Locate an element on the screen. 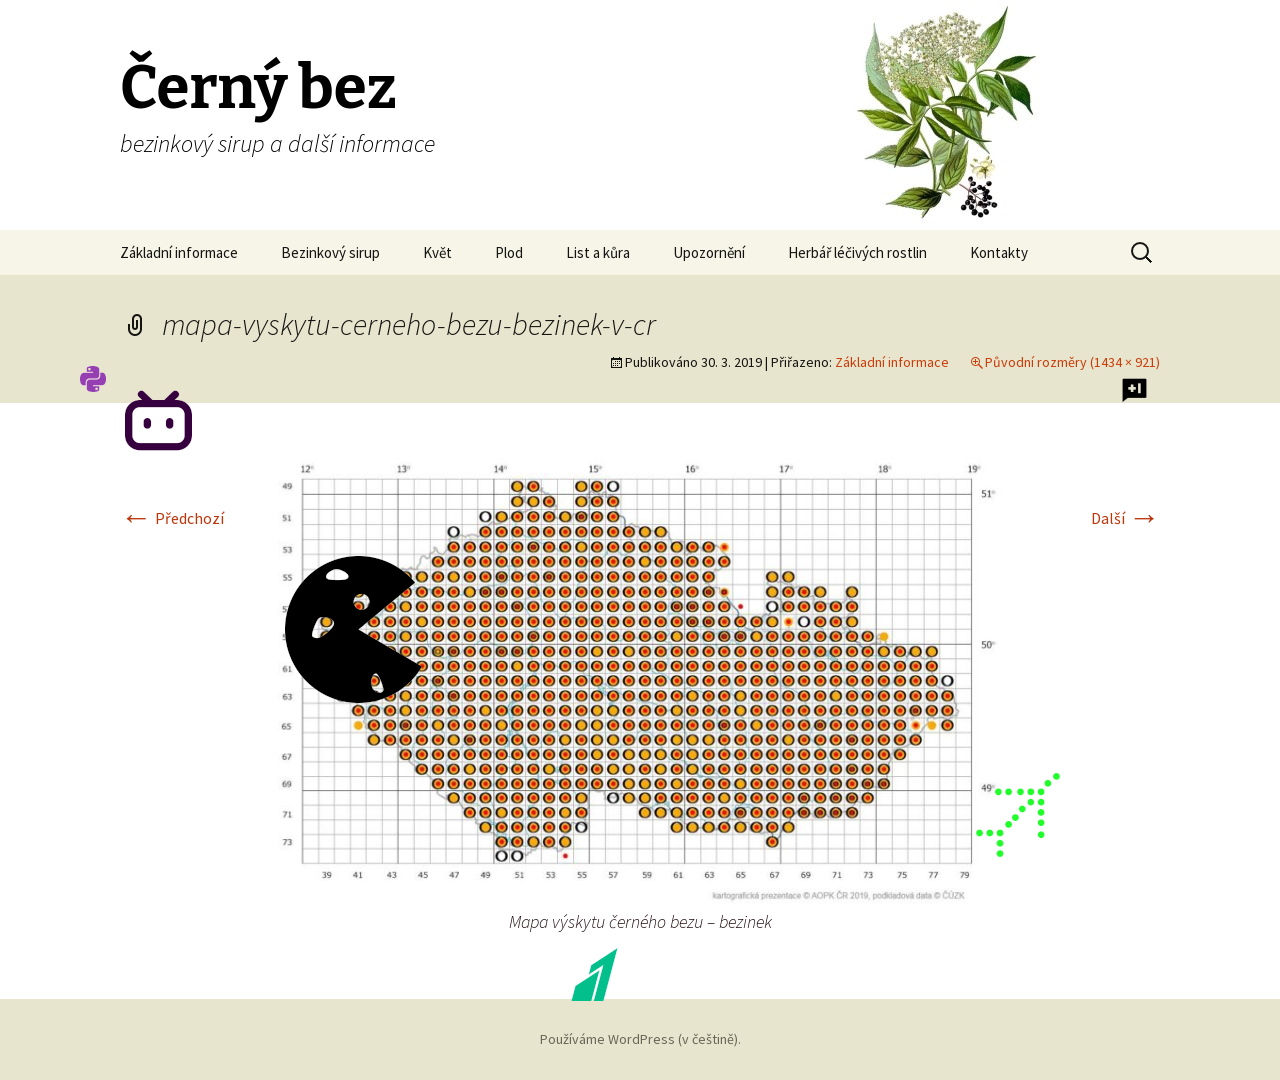 The width and height of the screenshot is (1280, 1080). razorpay payment gateway logo is located at coordinates (594, 974).